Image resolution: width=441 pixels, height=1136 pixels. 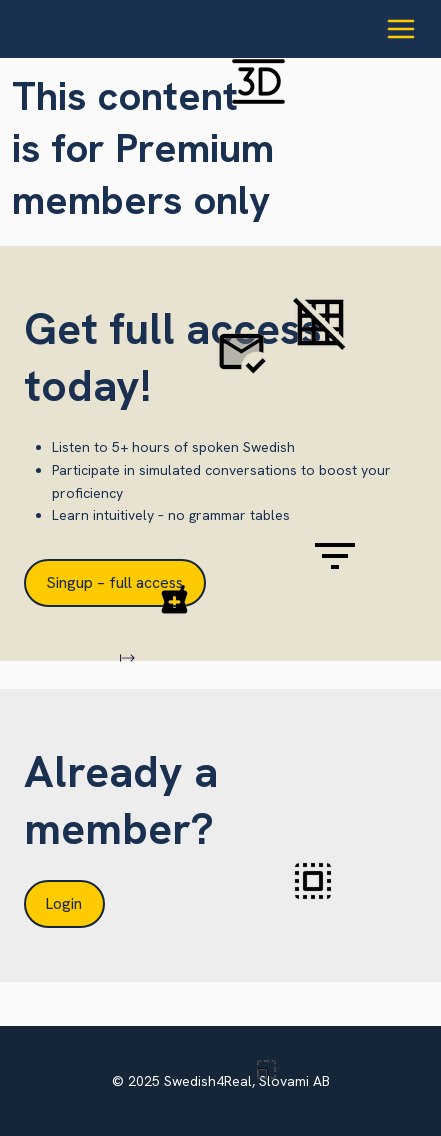 What do you see at coordinates (258, 81) in the screenshot?
I see `switch to 3D view mode` at bounding box center [258, 81].